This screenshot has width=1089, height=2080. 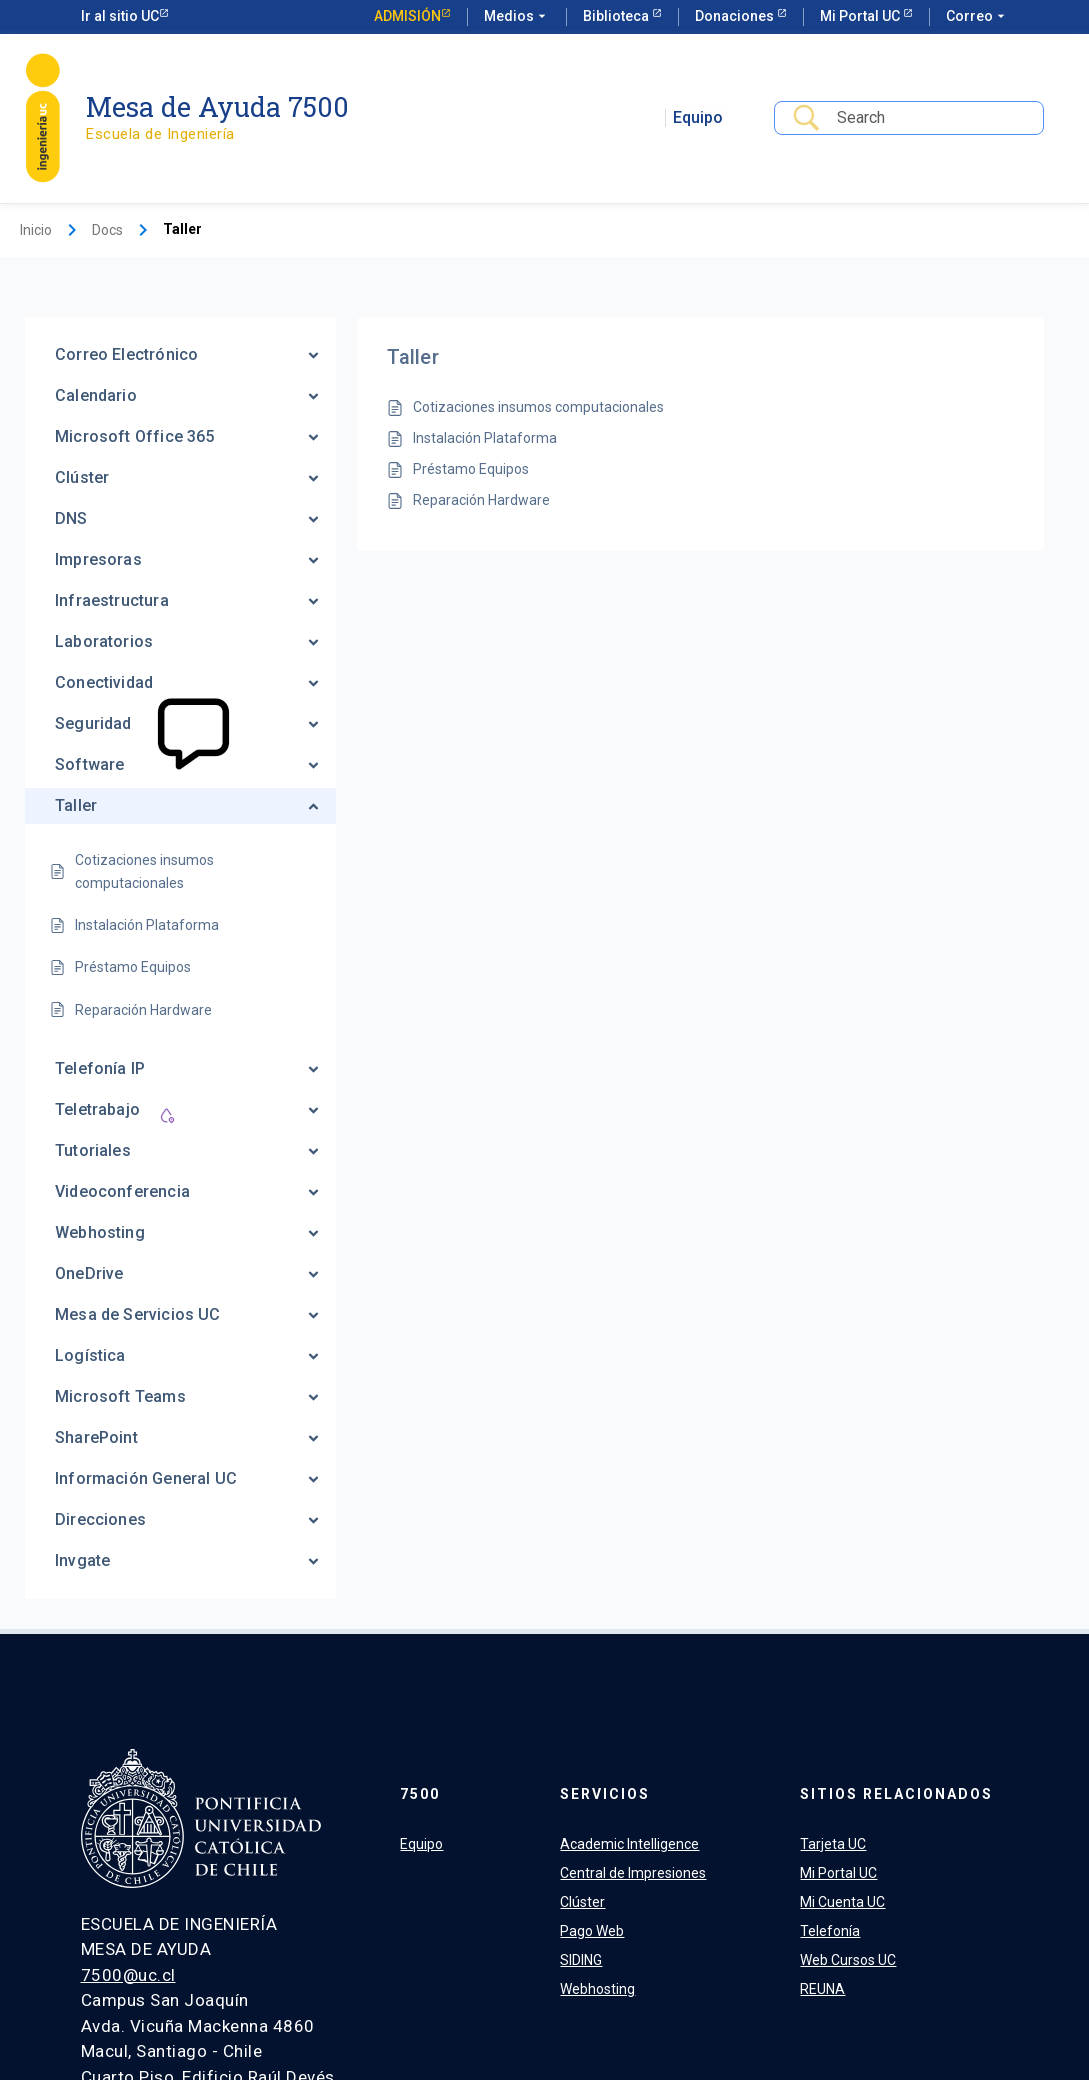 I want to click on view water source location, so click(x=166, y=1115).